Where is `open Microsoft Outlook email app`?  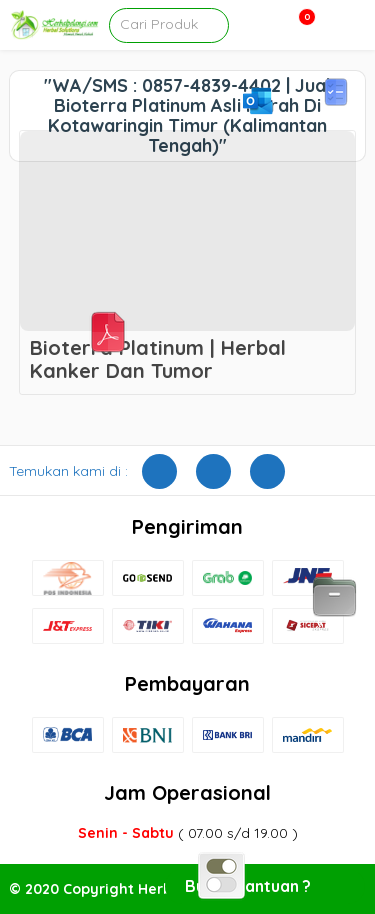
open Microsoft Outlook email app is located at coordinates (258, 101).